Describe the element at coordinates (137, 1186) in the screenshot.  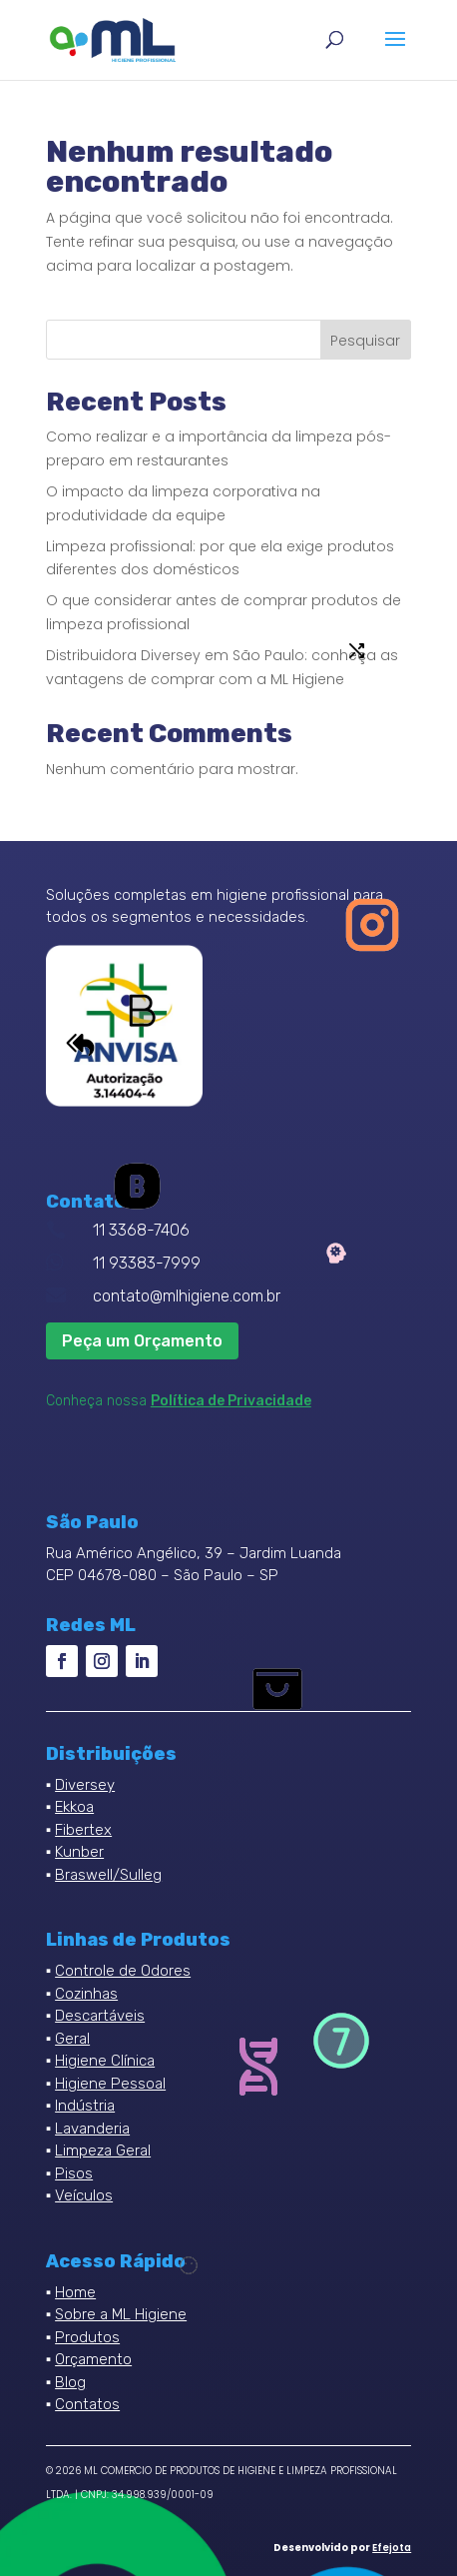
I see `apply bold formatting to text` at that location.